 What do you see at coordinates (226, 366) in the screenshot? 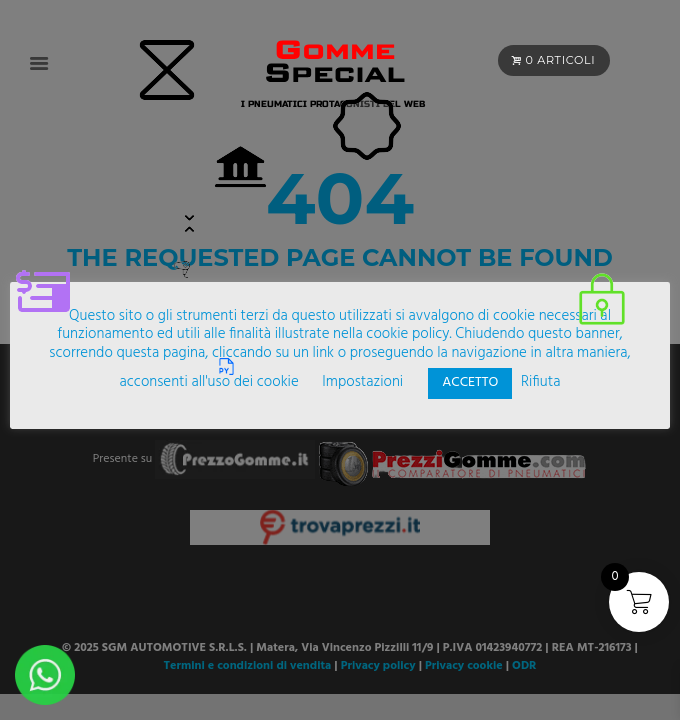
I see `open a python file` at bounding box center [226, 366].